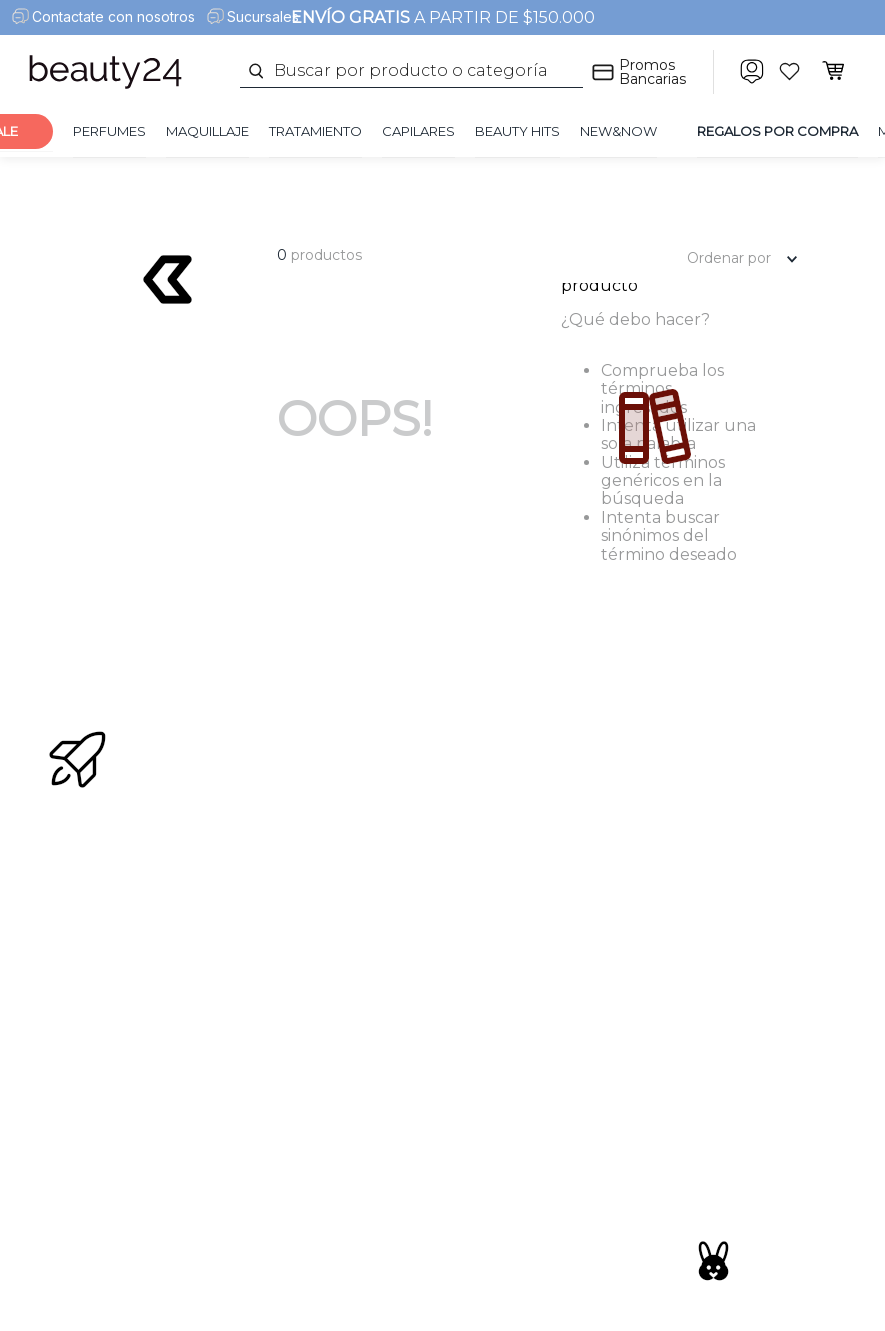 Image resolution: width=885 pixels, height=1331 pixels. Describe the element at coordinates (713, 1261) in the screenshot. I see `access pet or animal-related features` at that location.